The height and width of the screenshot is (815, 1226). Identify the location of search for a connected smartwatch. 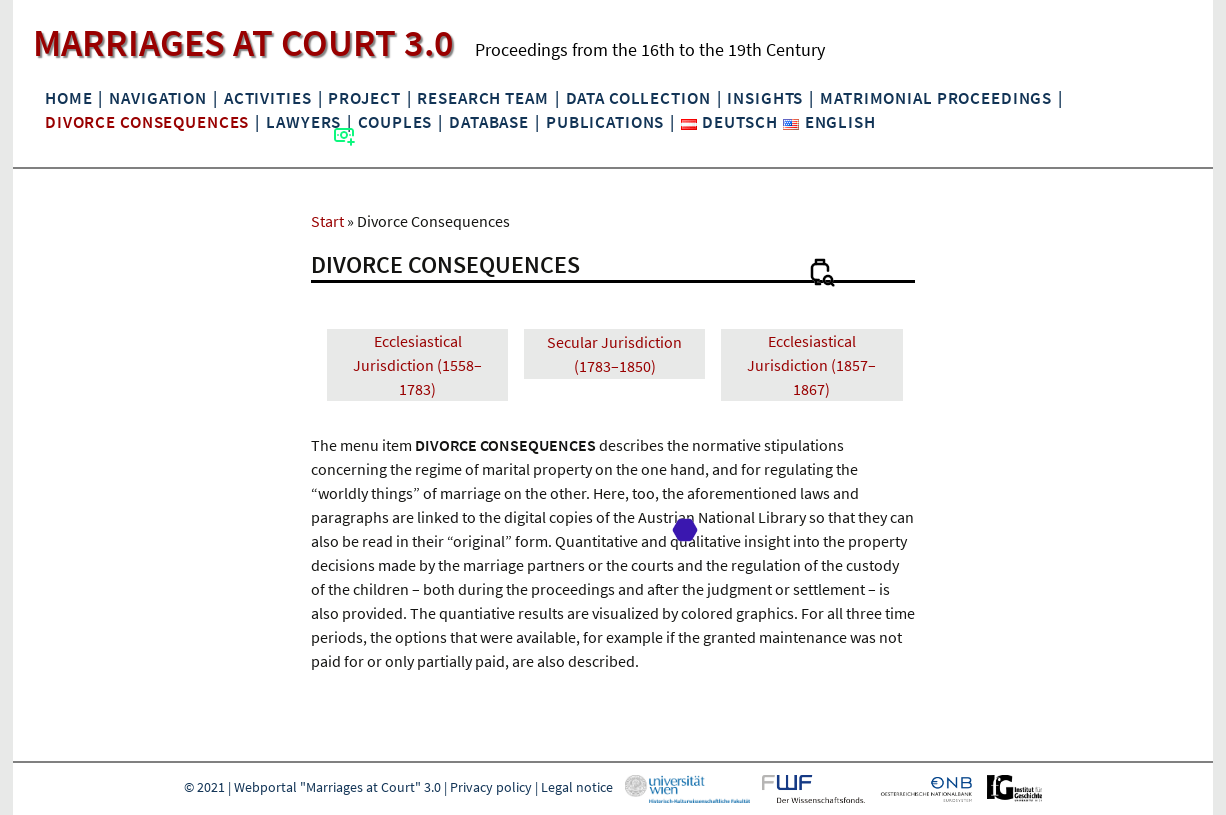
(820, 272).